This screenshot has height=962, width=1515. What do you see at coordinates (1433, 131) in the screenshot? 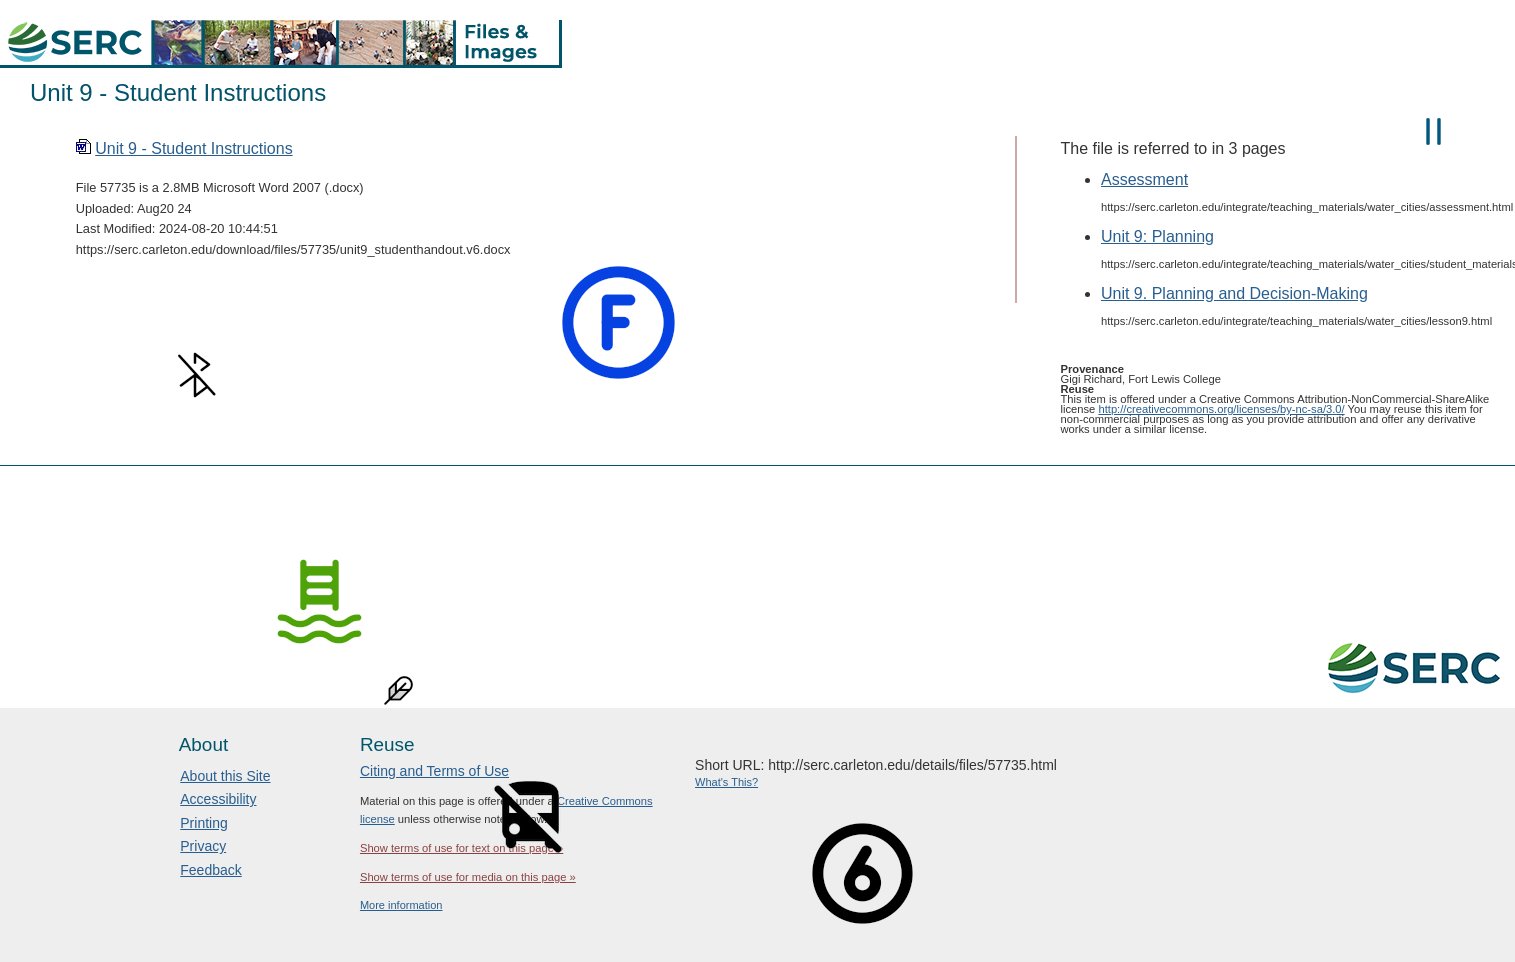
I see `pause media playback` at bounding box center [1433, 131].